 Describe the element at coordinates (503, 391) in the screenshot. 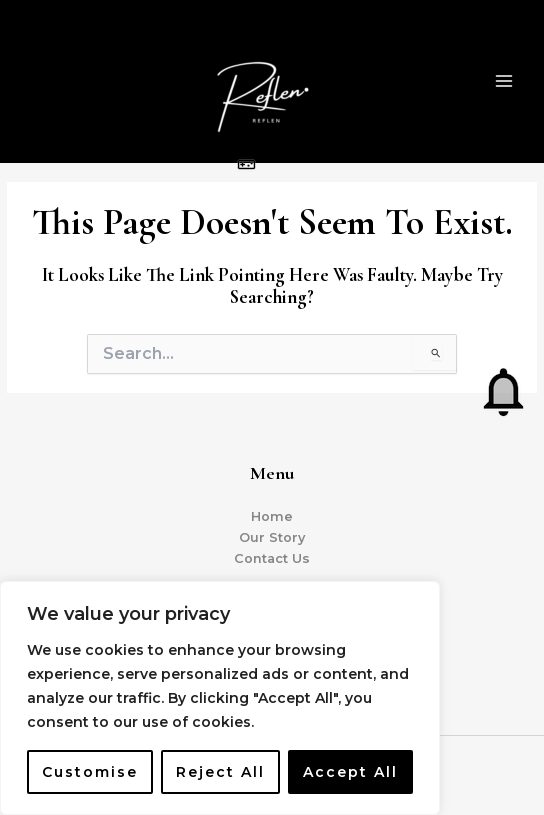

I see `view notifications` at that location.